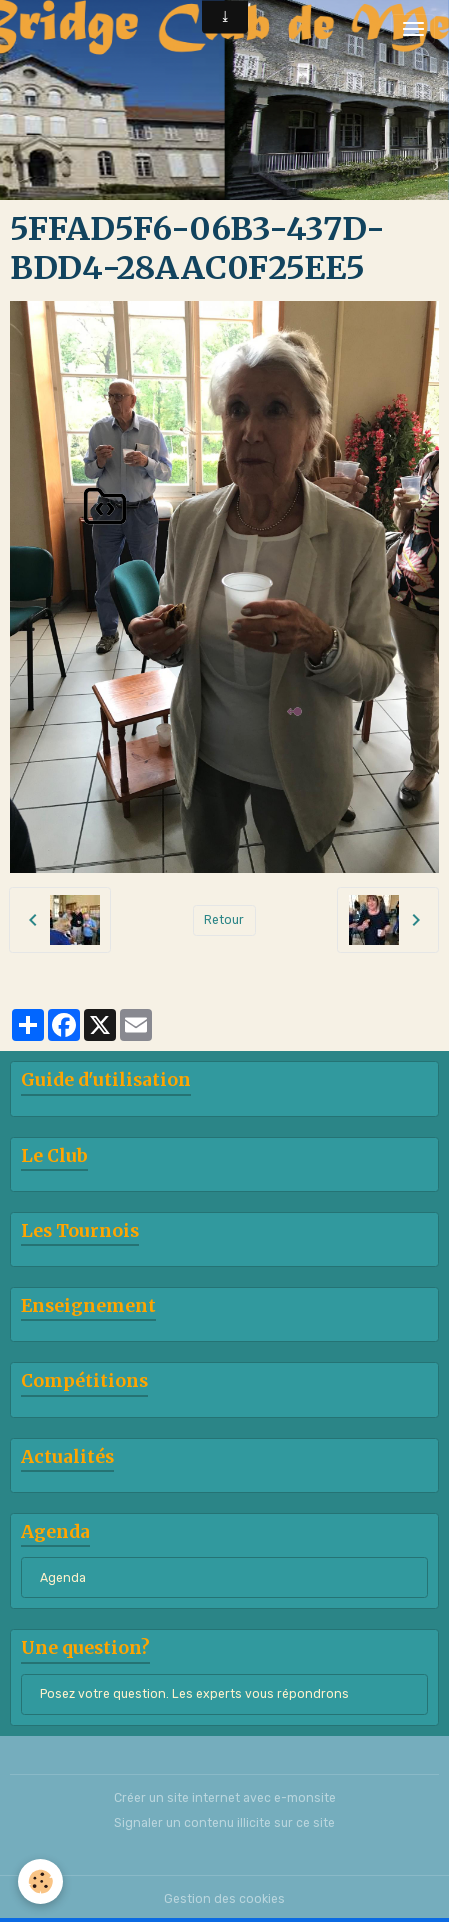 The image size is (449, 1922). I want to click on swipe left to dismiss or navigate, so click(294, 711).